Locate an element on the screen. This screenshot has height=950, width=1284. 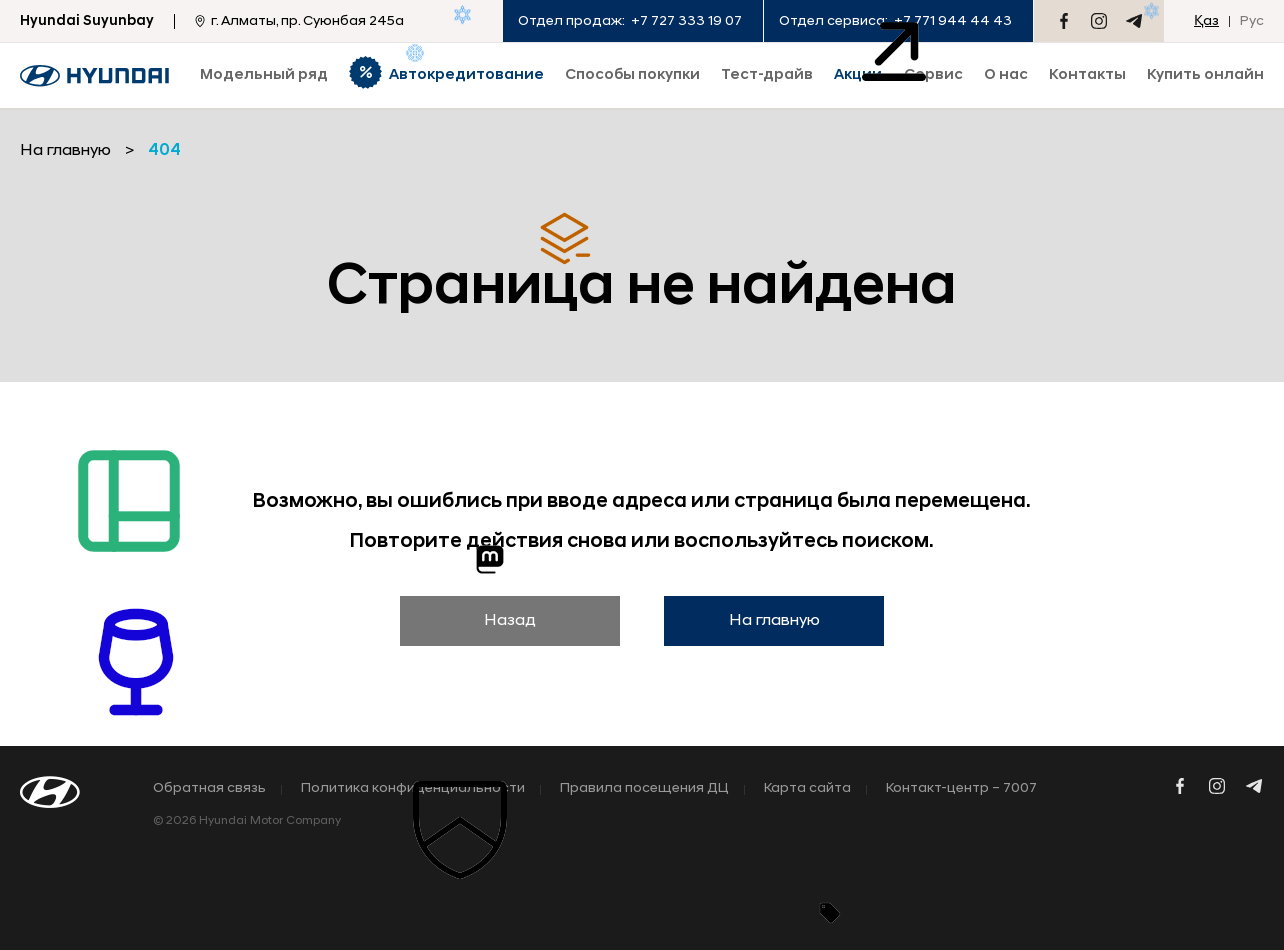
remove a layer from the stack is located at coordinates (564, 238).